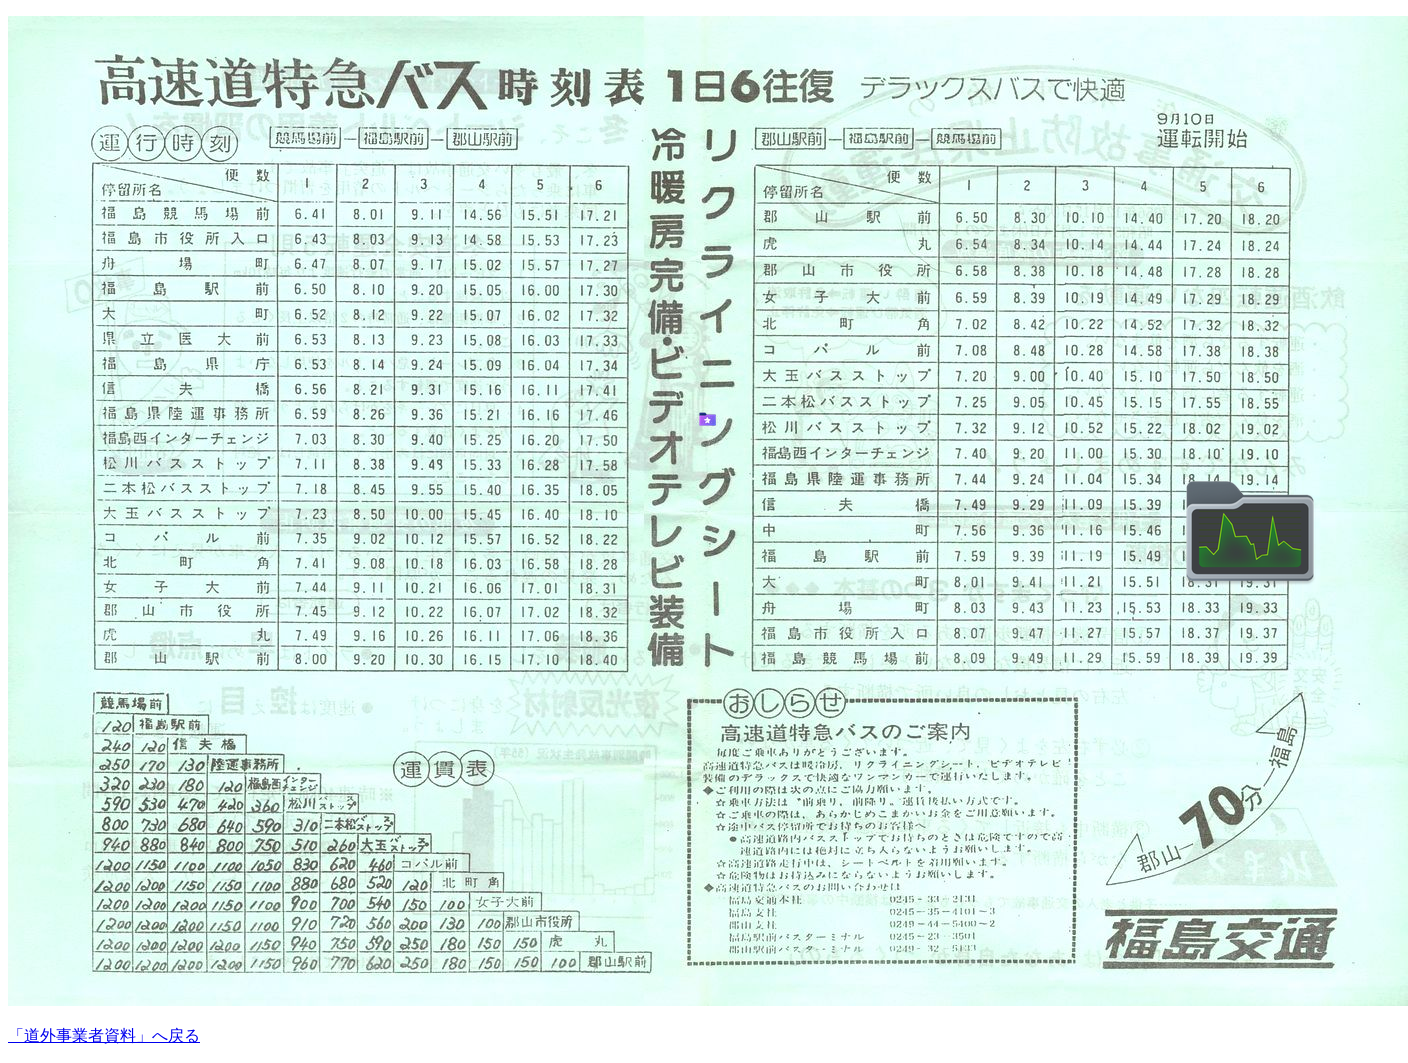 The height and width of the screenshot is (1063, 1408). Describe the element at coordinates (707, 419) in the screenshot. I see `open telegram premium files folder` at that location.